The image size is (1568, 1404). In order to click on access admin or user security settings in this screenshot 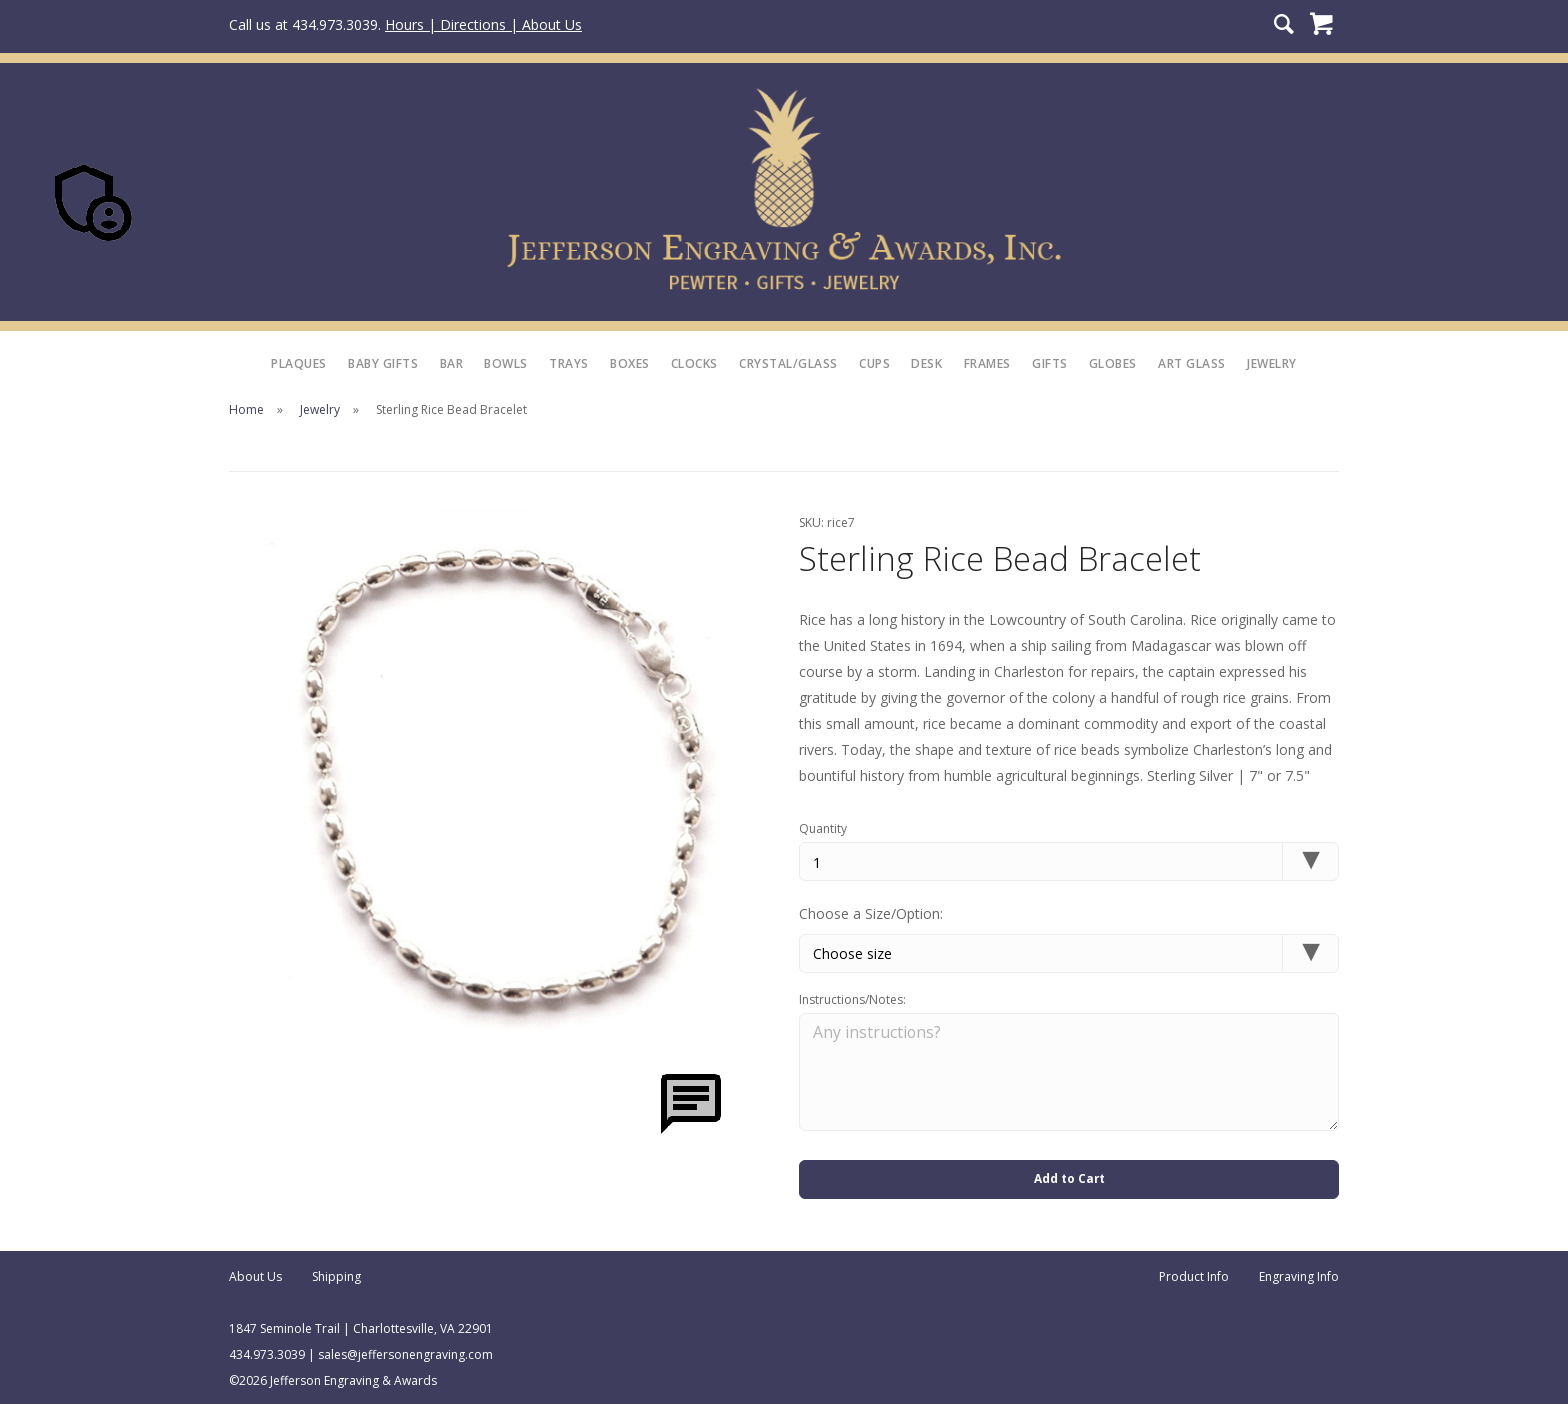, I will do `click(89, 198)`.